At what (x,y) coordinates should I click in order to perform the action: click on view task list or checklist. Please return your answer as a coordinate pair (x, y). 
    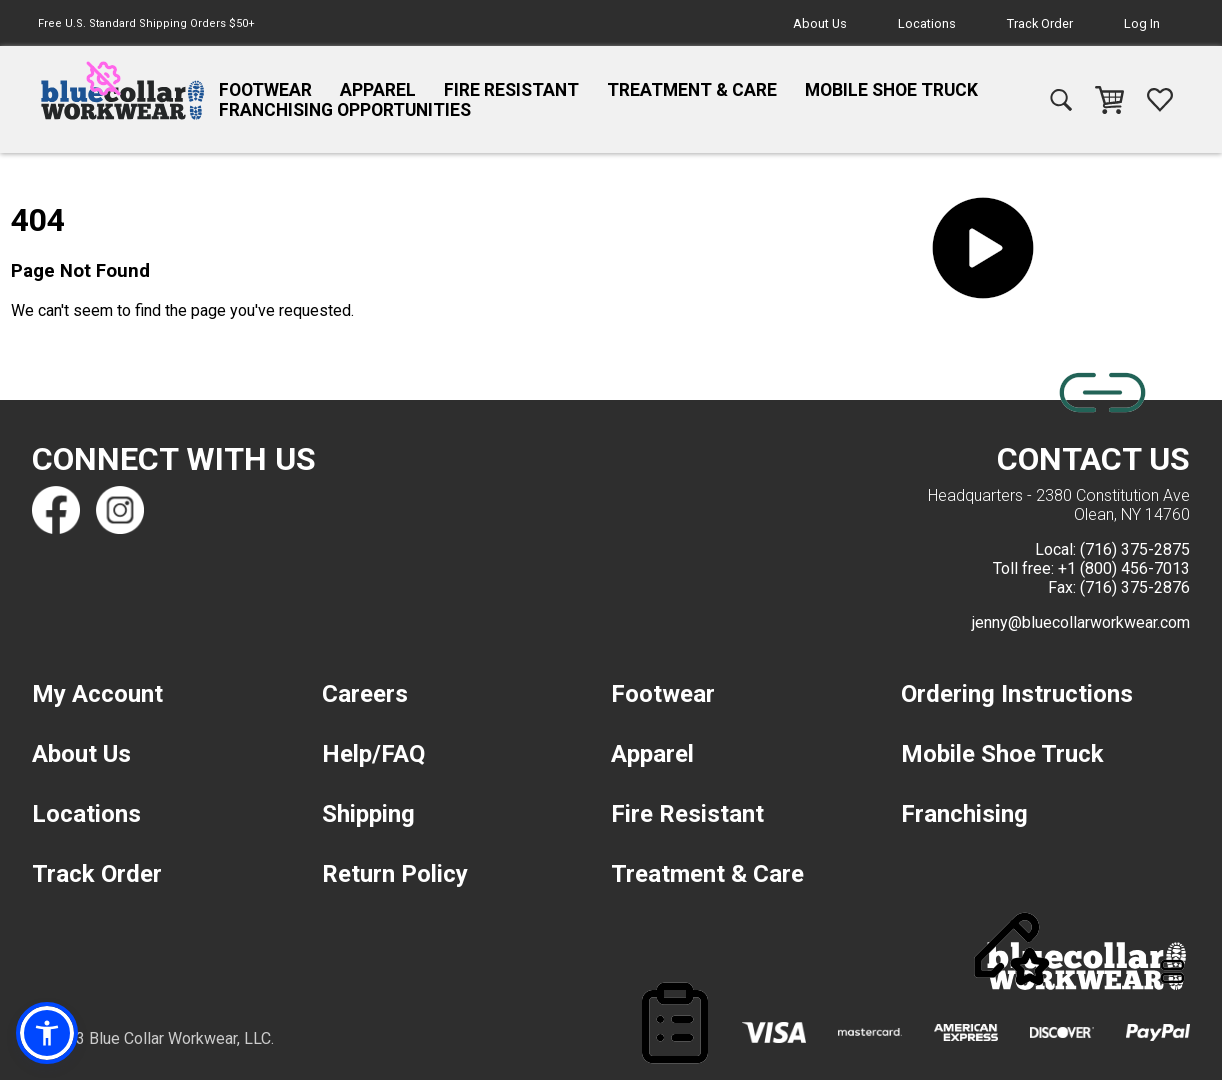
    Looking at the image, I should click on (675, 1023).